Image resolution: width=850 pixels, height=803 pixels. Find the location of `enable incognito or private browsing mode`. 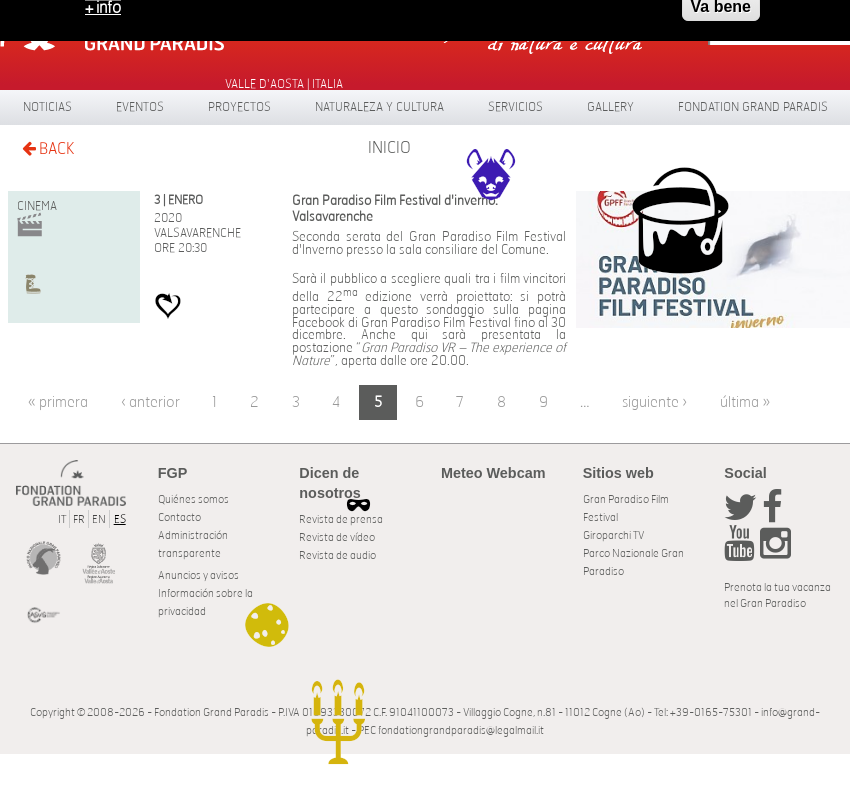

enable incognito or private browsing mode is located at coordinates (358, 505).